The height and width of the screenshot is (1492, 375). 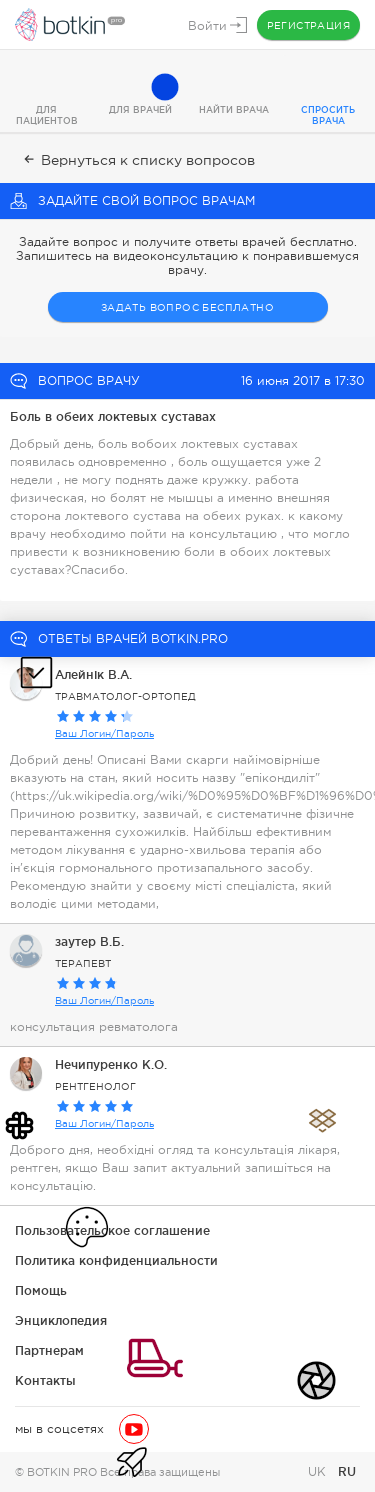 I want to click on construction or building in progress, so click(x=155, y=1358).